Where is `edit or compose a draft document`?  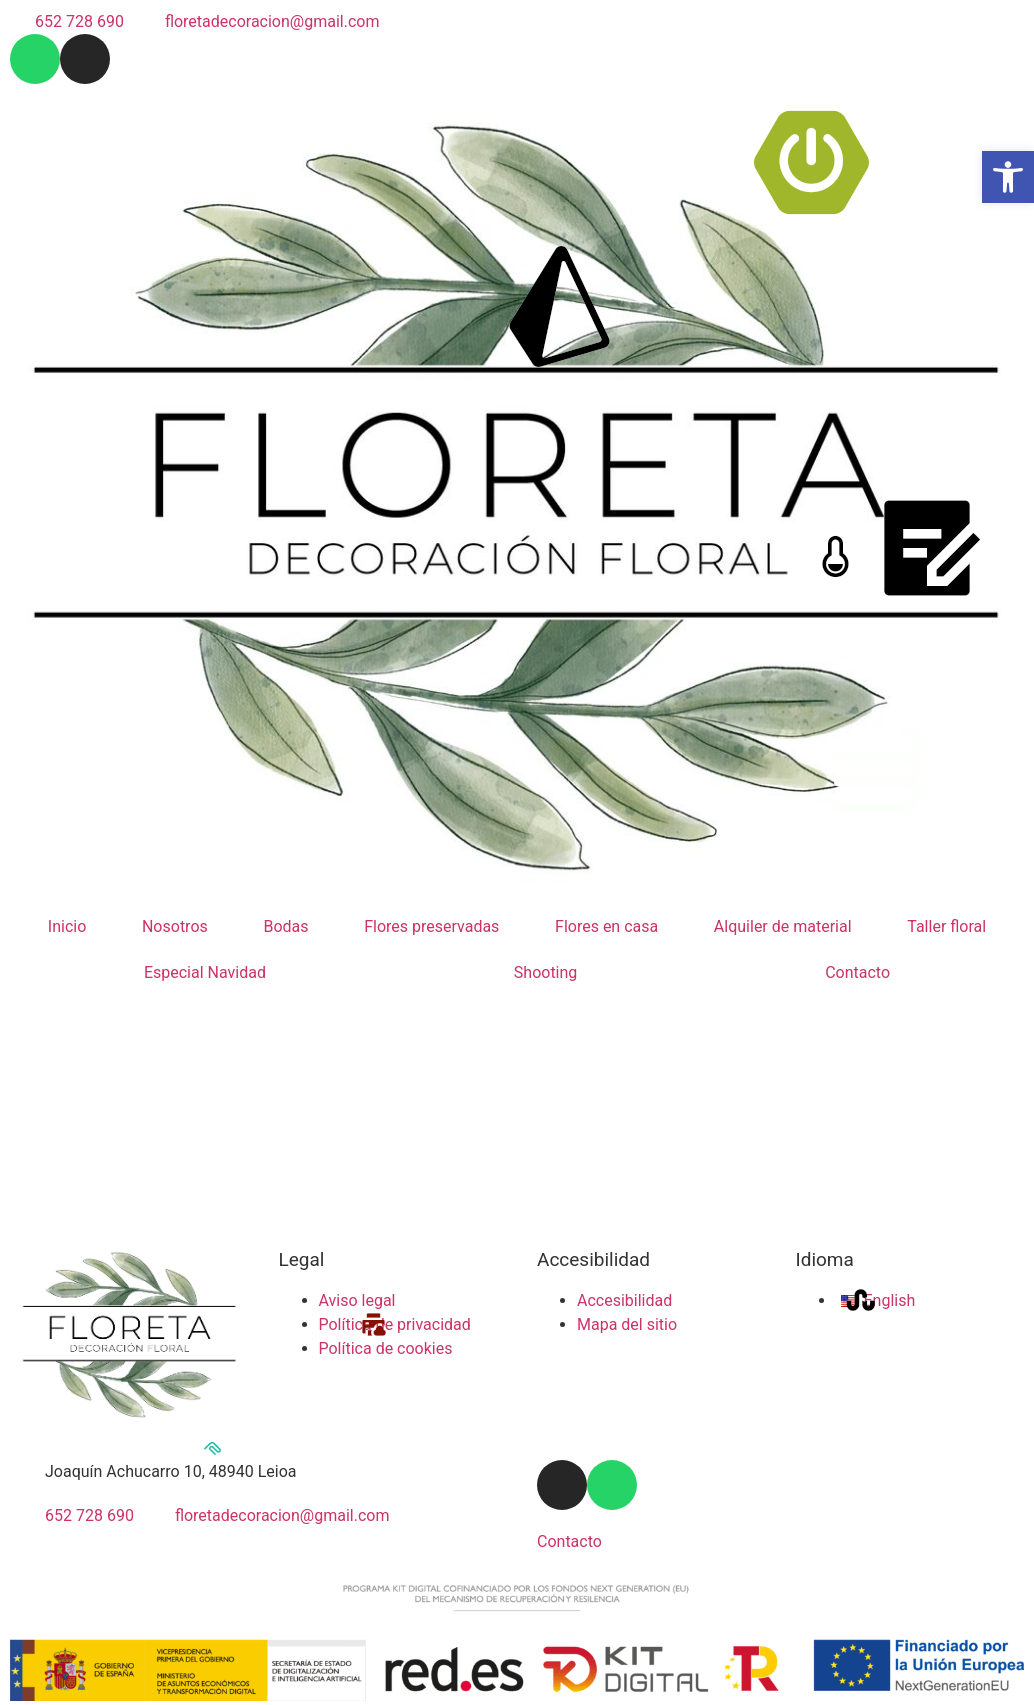 edit or compose a draft document is located at coordinates (927, 548).